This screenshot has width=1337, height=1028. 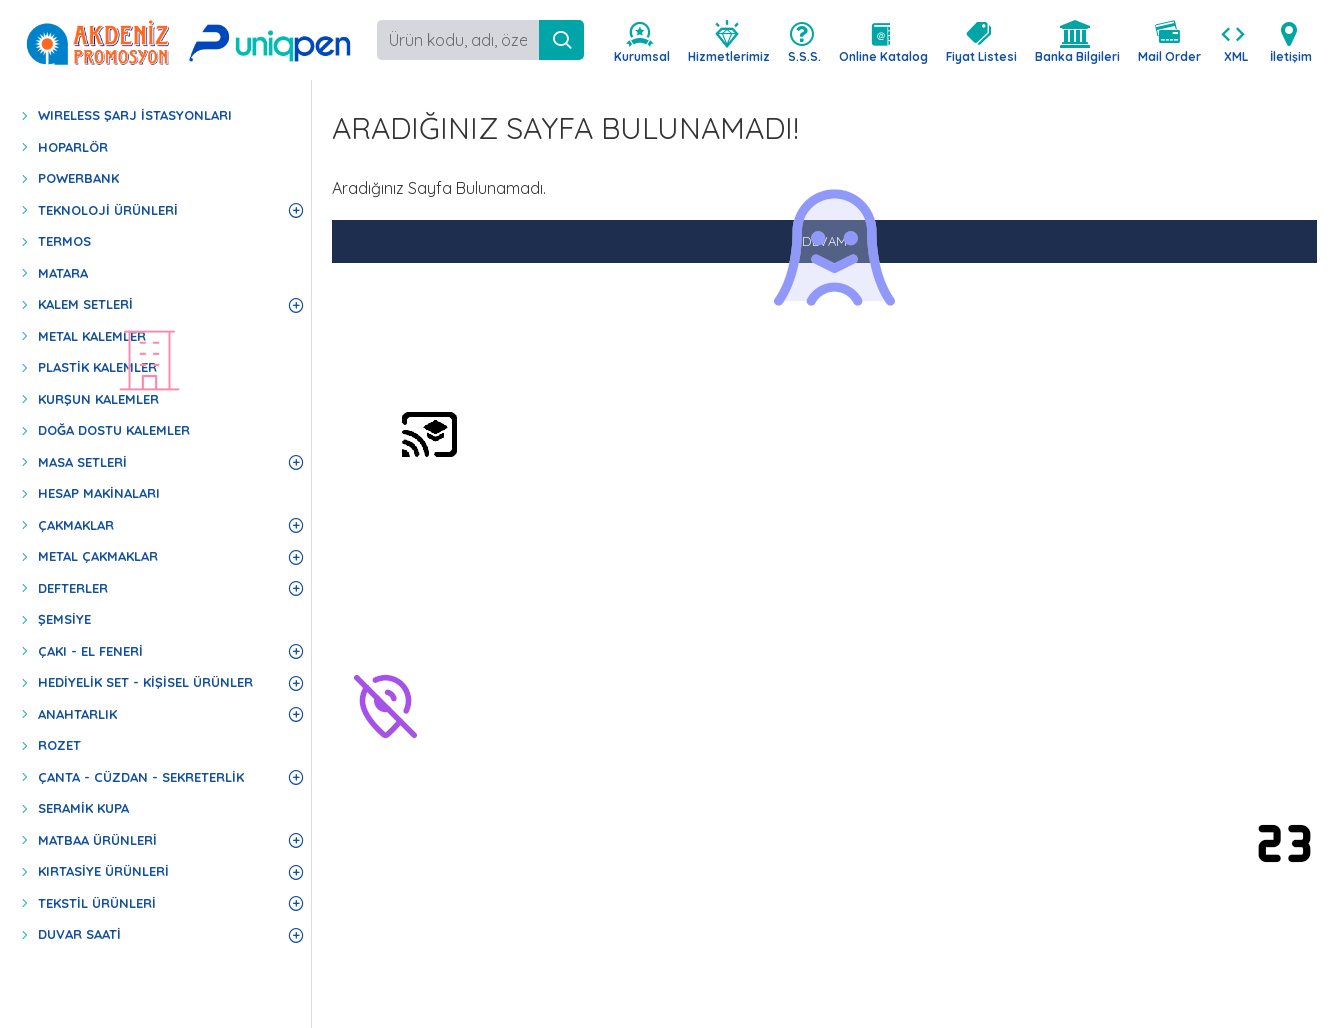 I want to click on view company or business information, so click(x=149, y=360).